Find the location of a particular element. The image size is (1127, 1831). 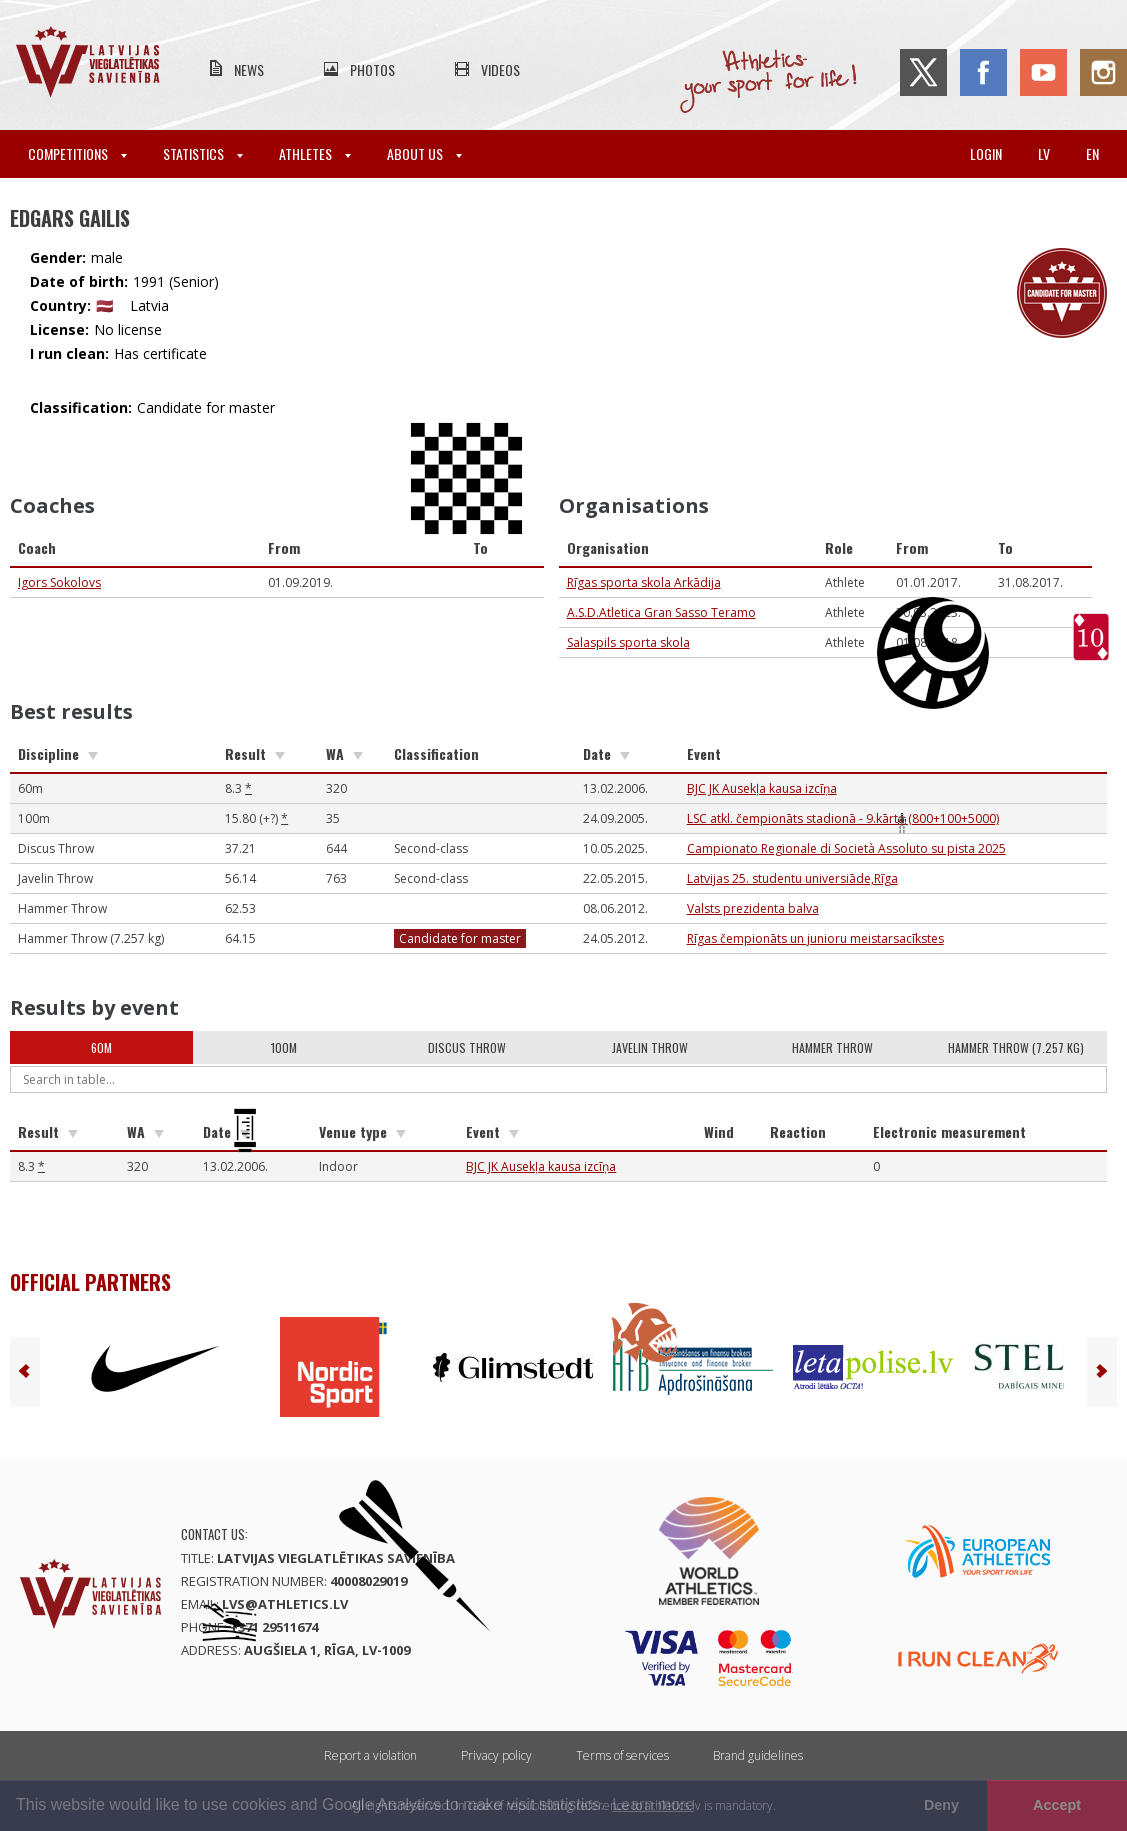

farming or agriculture tool indicator is located at coordinates (229, 1614).